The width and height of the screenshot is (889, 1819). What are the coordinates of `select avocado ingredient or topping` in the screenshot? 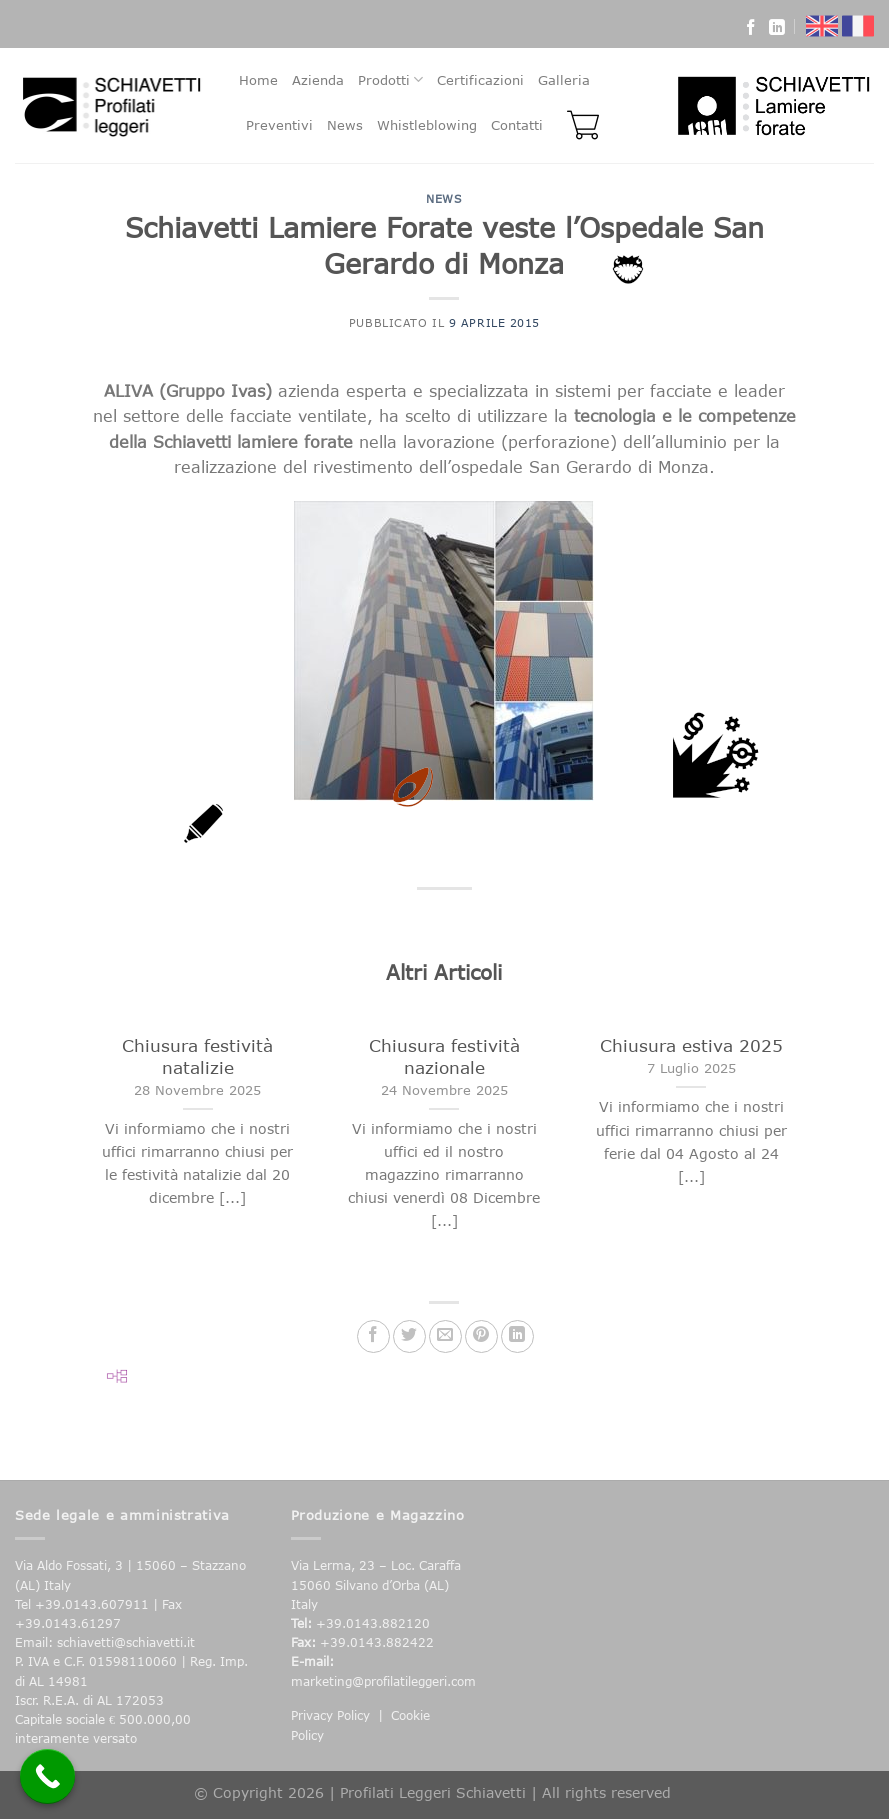 It's located at (413, 787).